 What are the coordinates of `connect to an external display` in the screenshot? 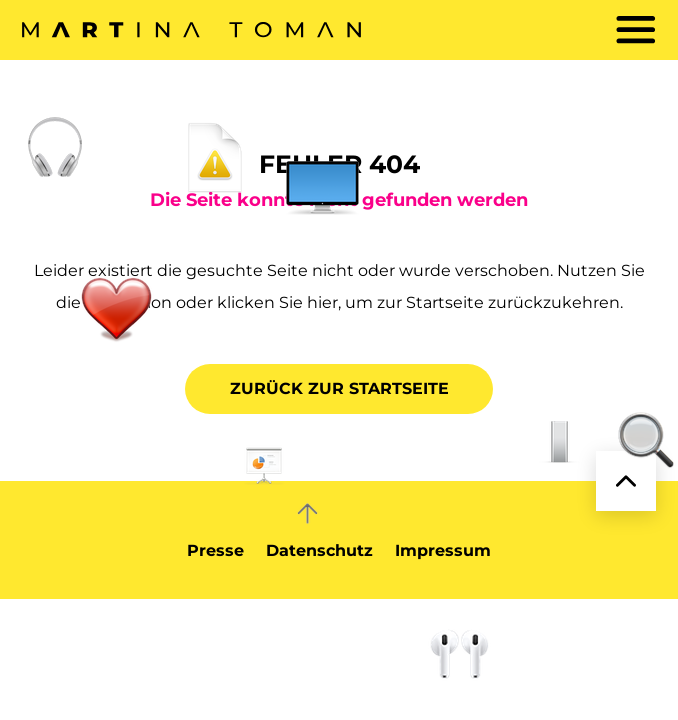 It's located at (322, 179).